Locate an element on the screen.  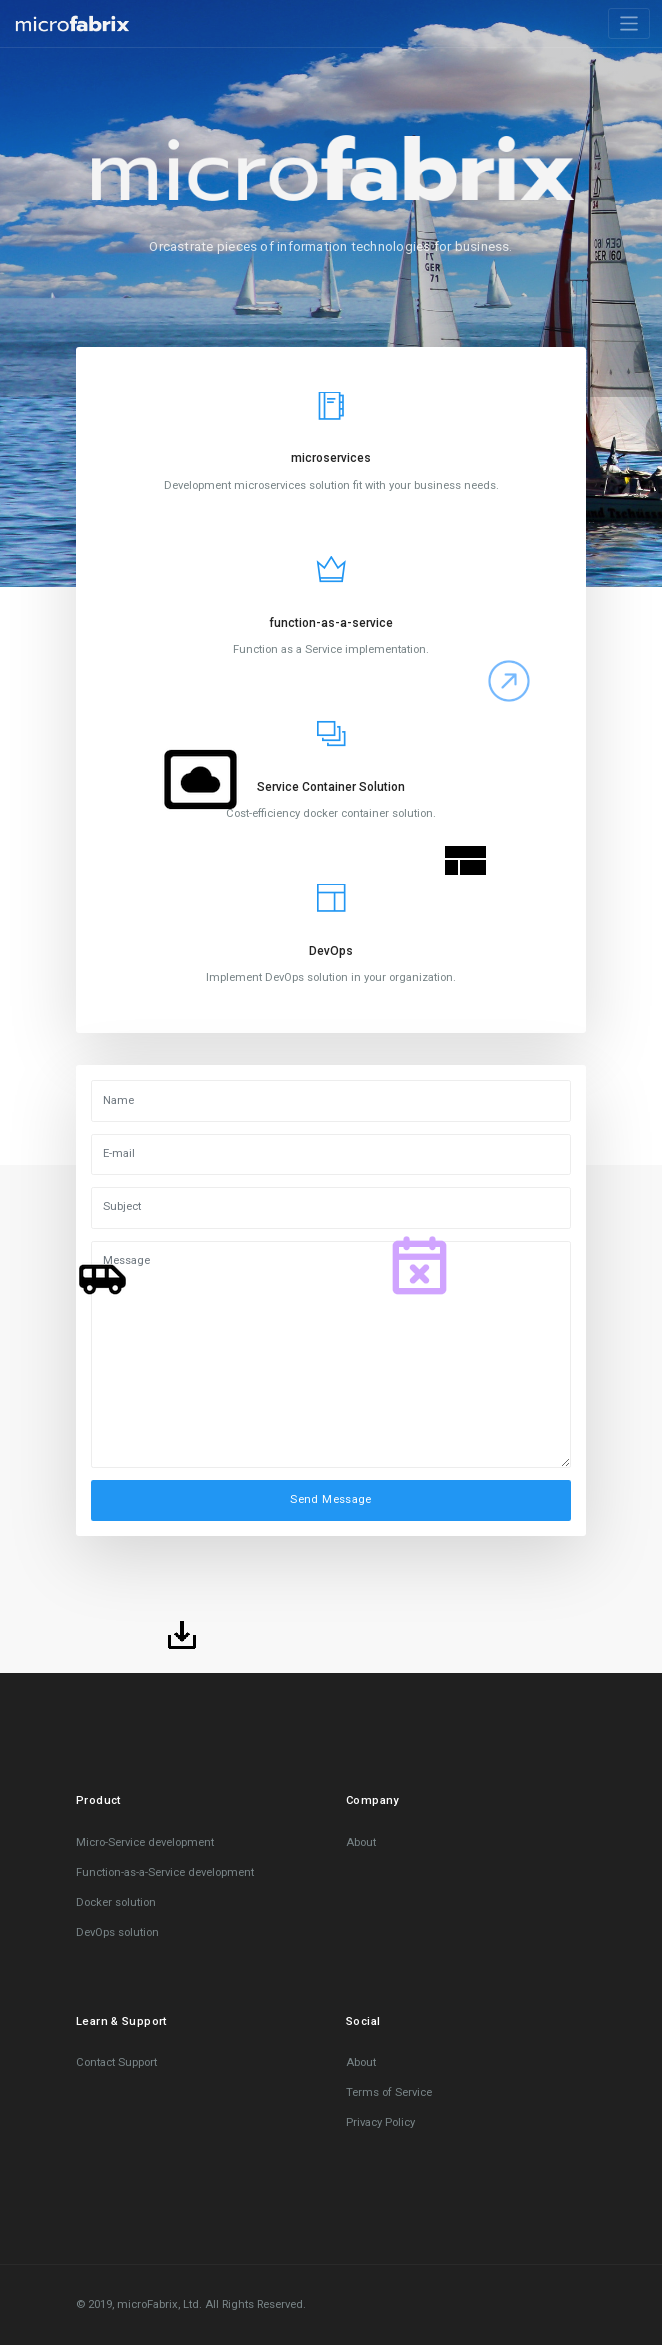
cancel or delete a scheduled event is located at coordinates (419, 1267).